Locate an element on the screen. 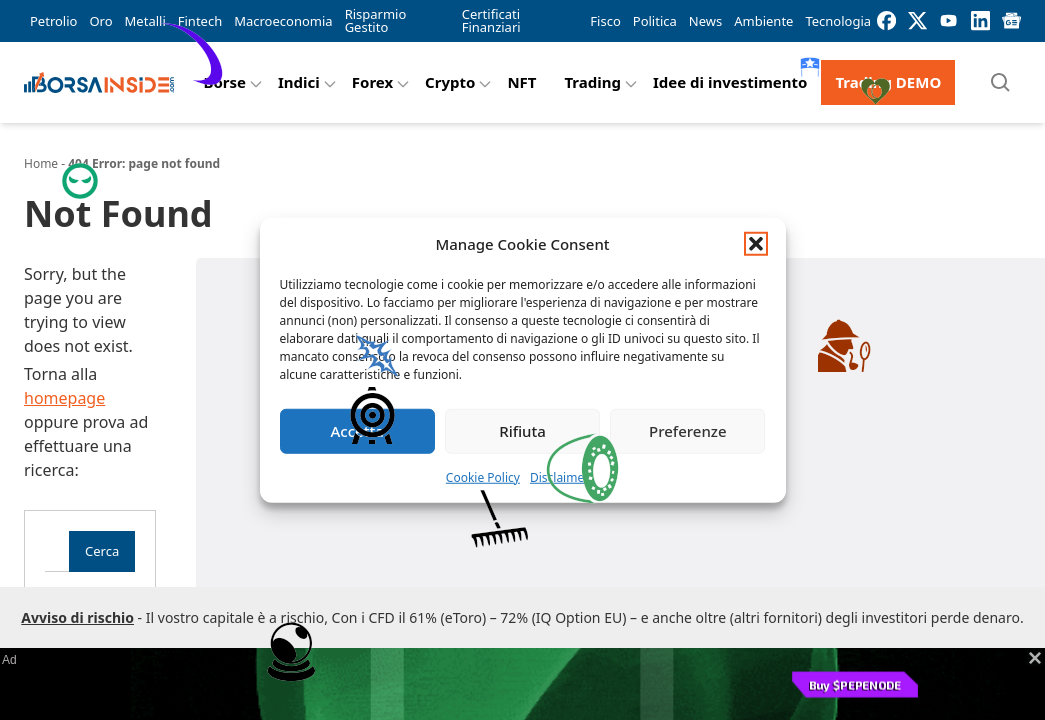 This screenshot has height=720, width=1045. indicates damage or injury status in a game is located at coordinates (377, 356).